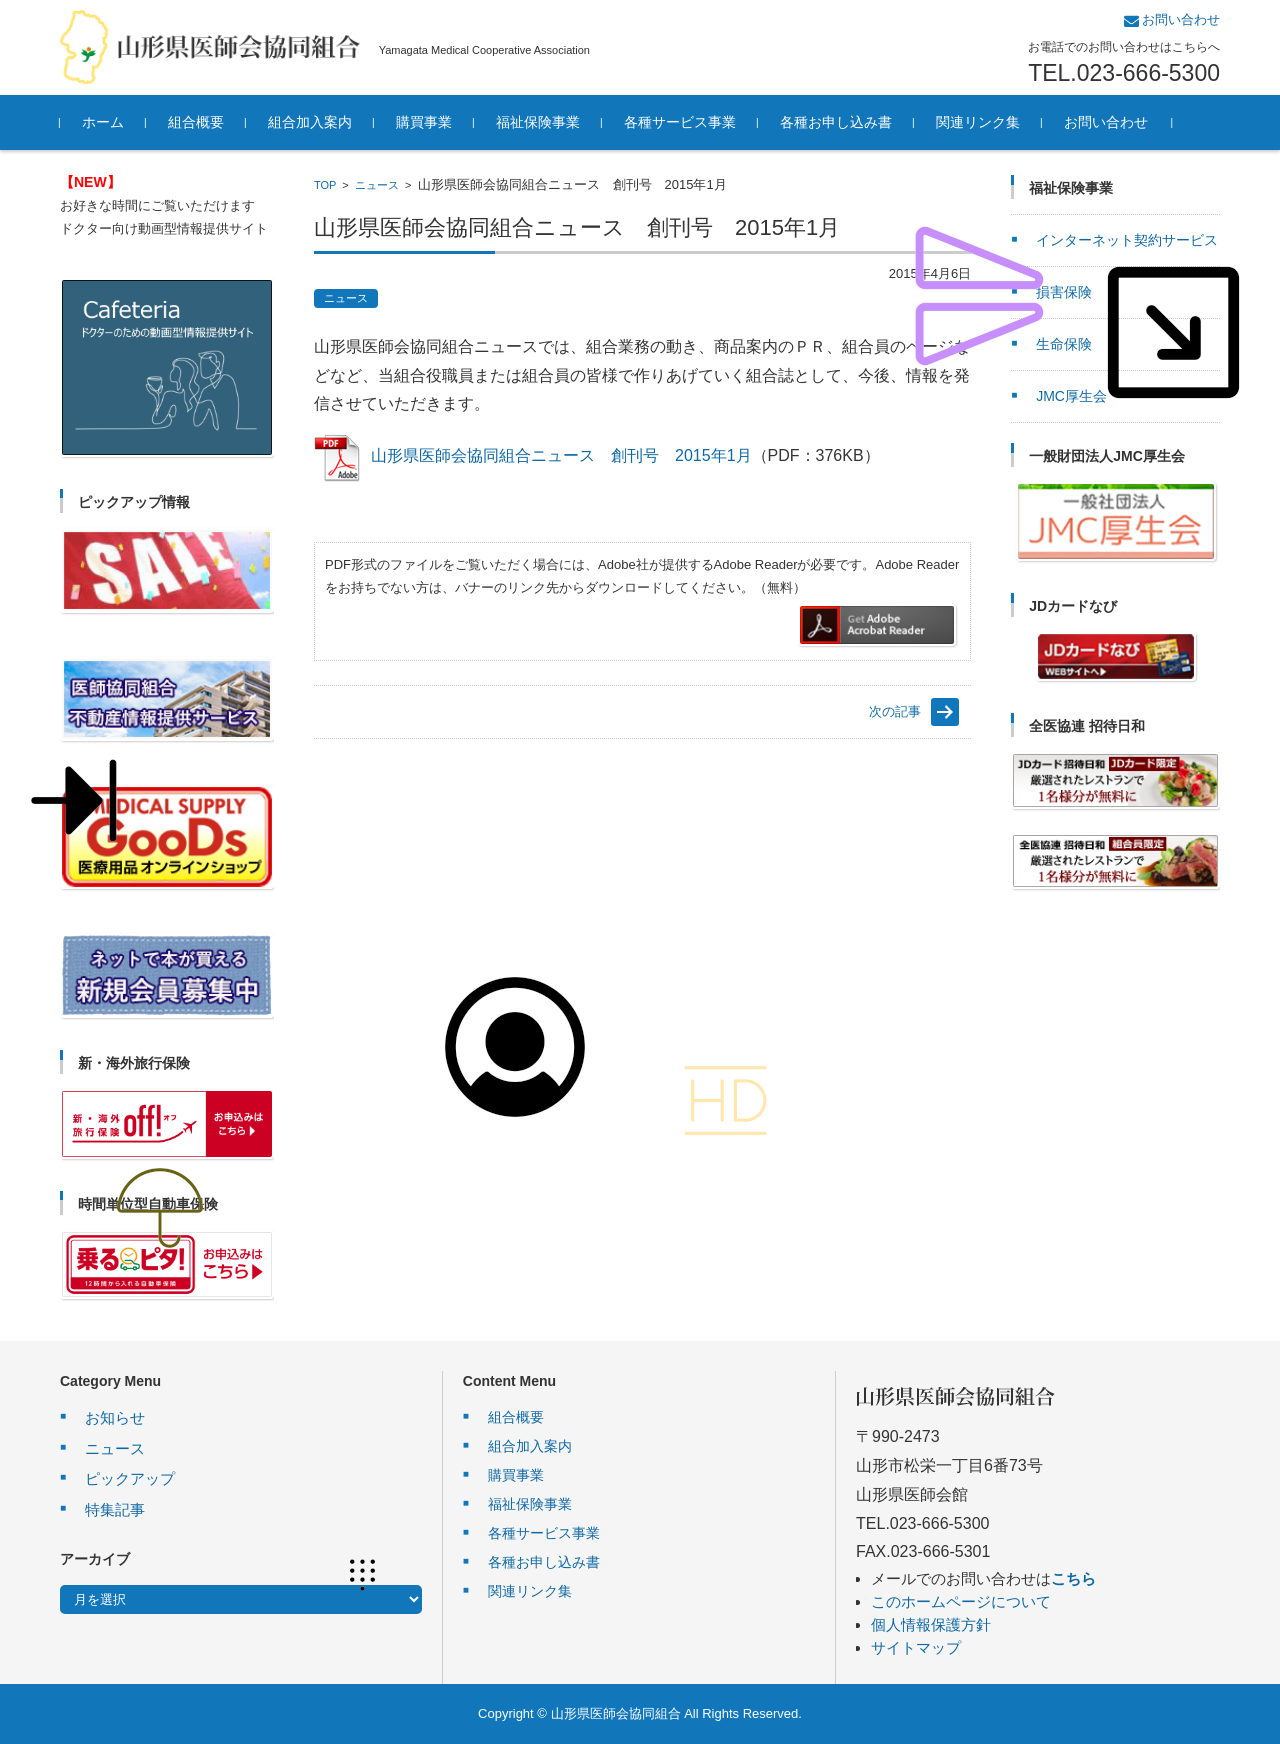 The width and height of the screenshot is (1280, 1744). I want to click on flip image vertically, so click(974, 296).